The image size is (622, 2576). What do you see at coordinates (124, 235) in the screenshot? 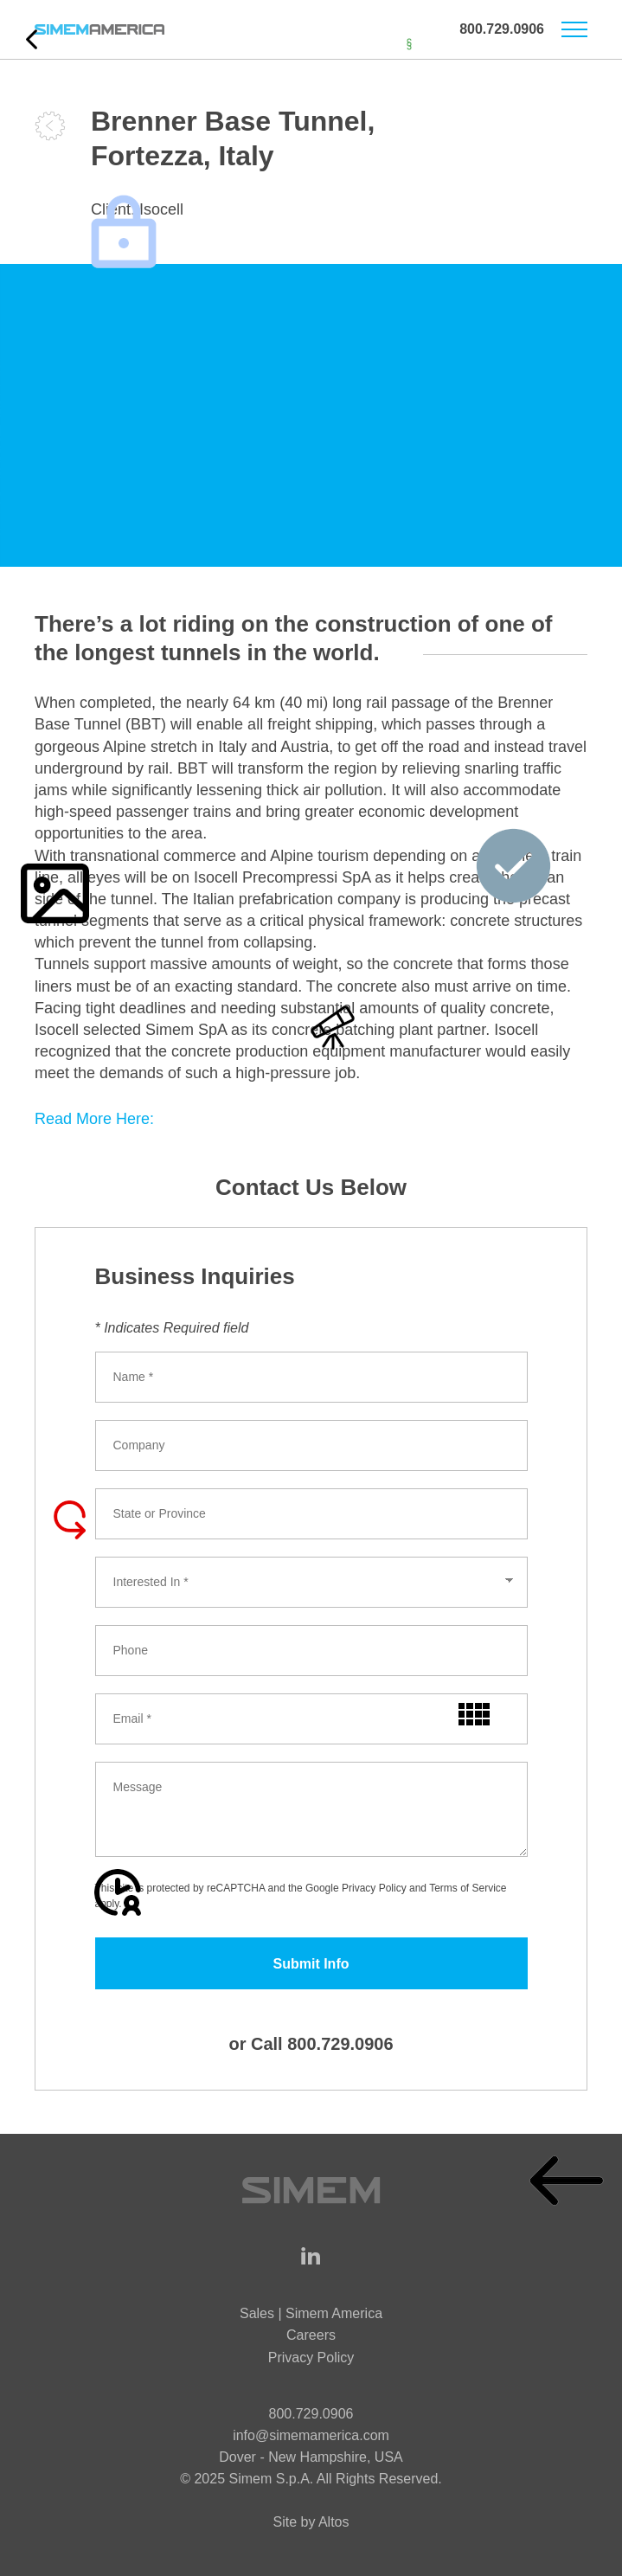
I see `lock or secure this item` at bounding box center [124, 235].